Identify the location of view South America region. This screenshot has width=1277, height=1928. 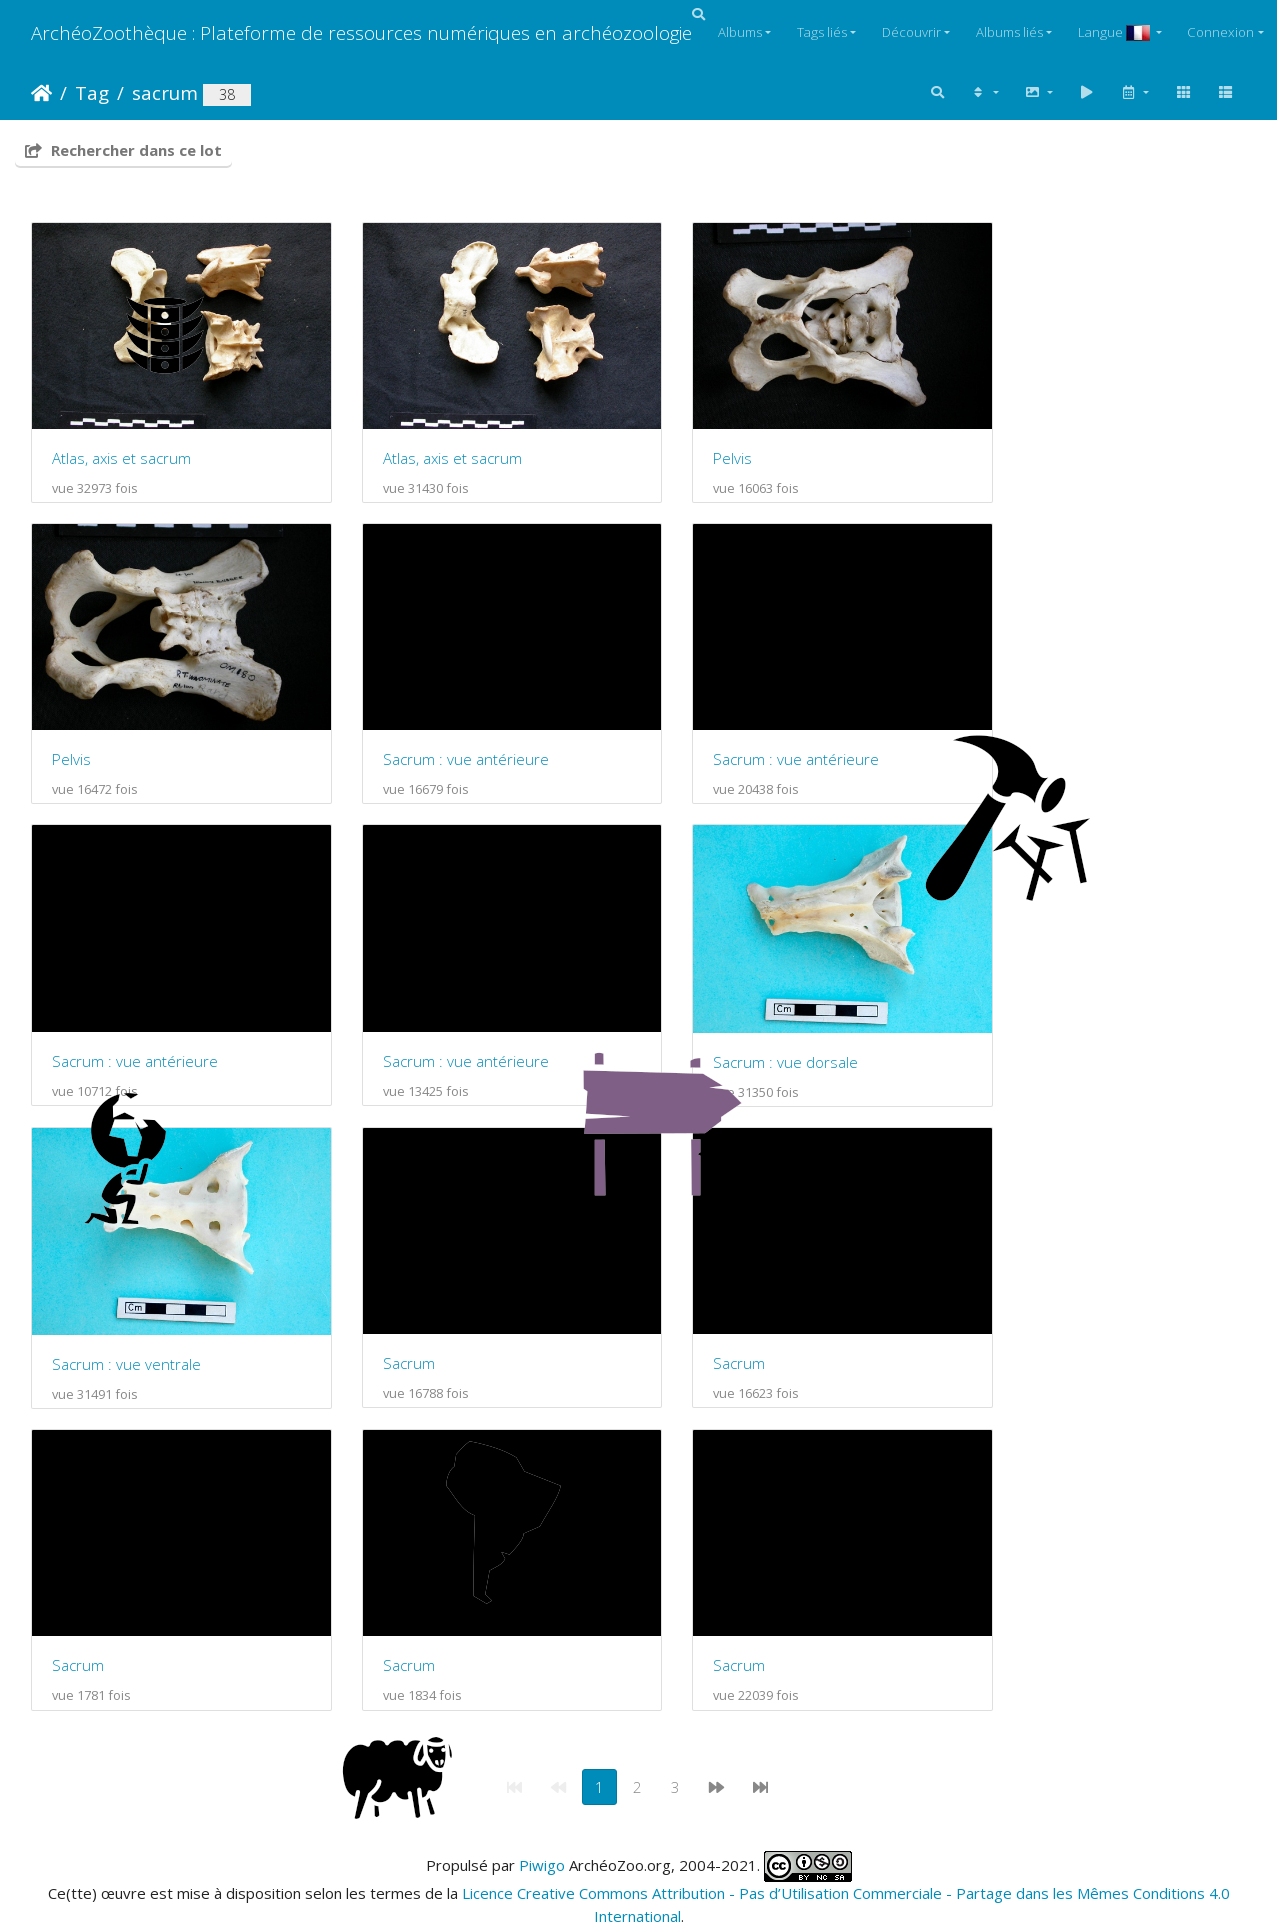
(503, 1522).